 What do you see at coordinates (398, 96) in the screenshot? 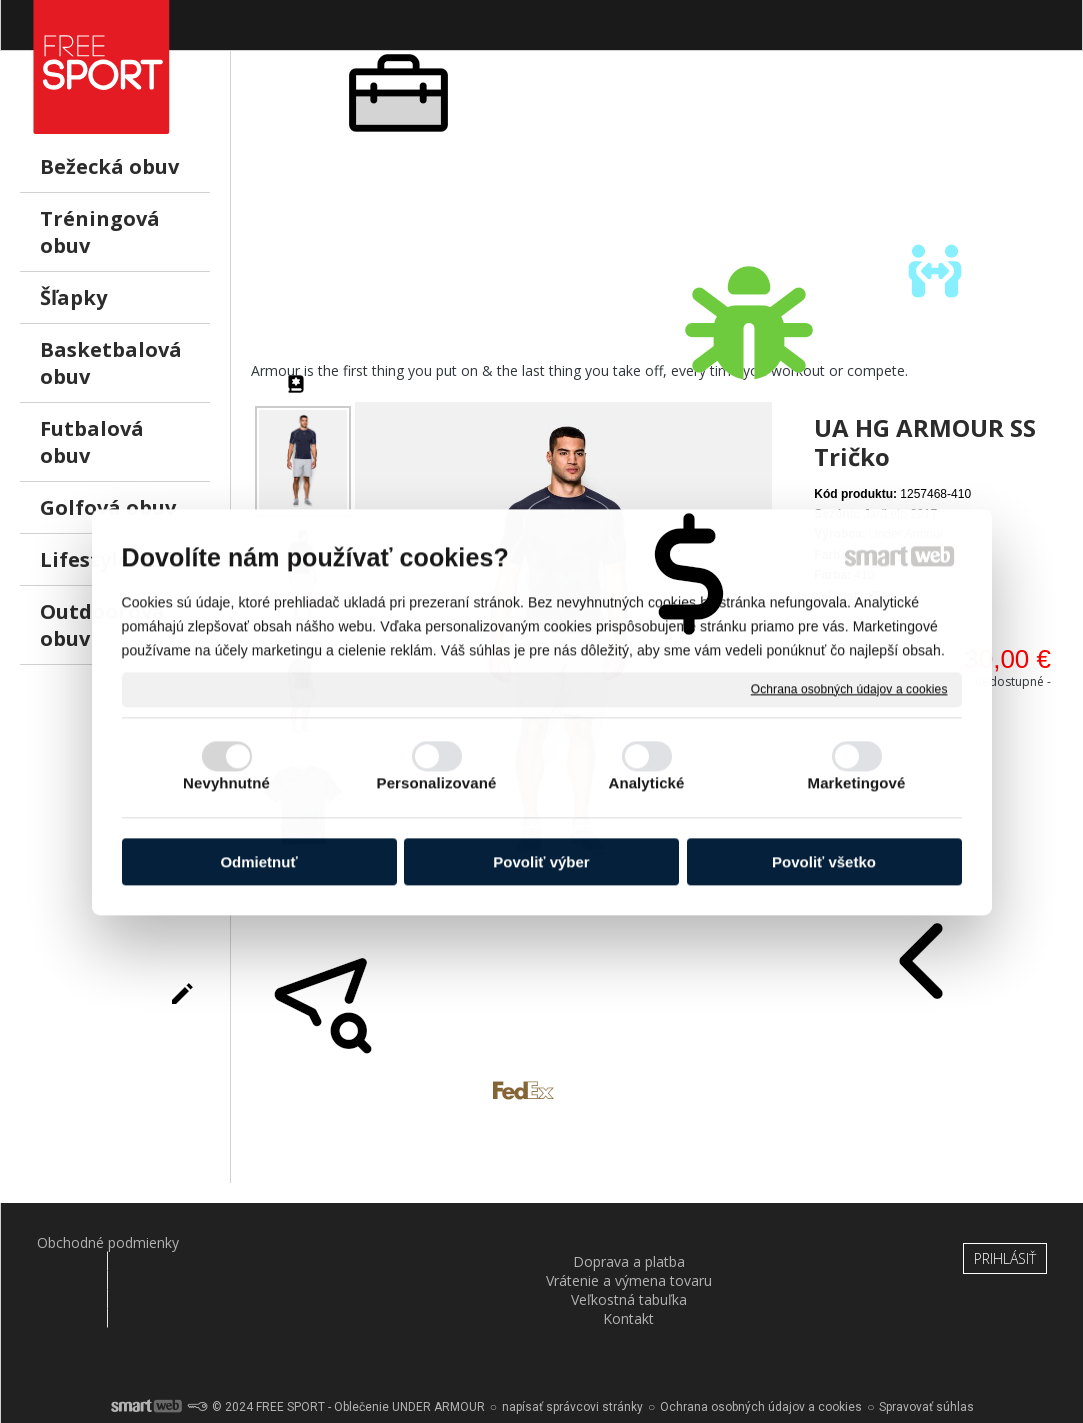
I see `access tools and settings` at bounding box center [398, 96].